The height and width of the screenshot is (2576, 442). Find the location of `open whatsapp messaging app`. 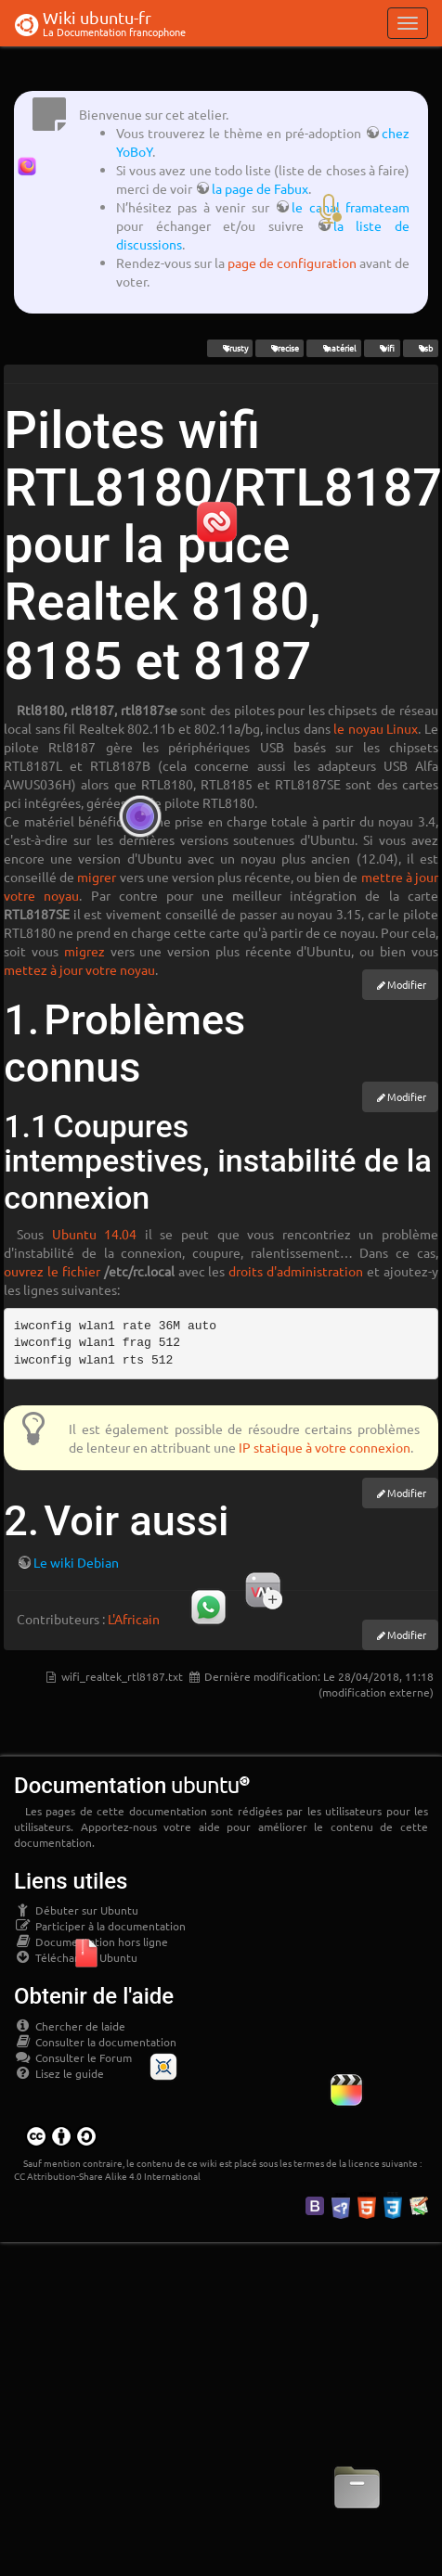

open whatsapp messaging app is located at coordinates (208, 1607).